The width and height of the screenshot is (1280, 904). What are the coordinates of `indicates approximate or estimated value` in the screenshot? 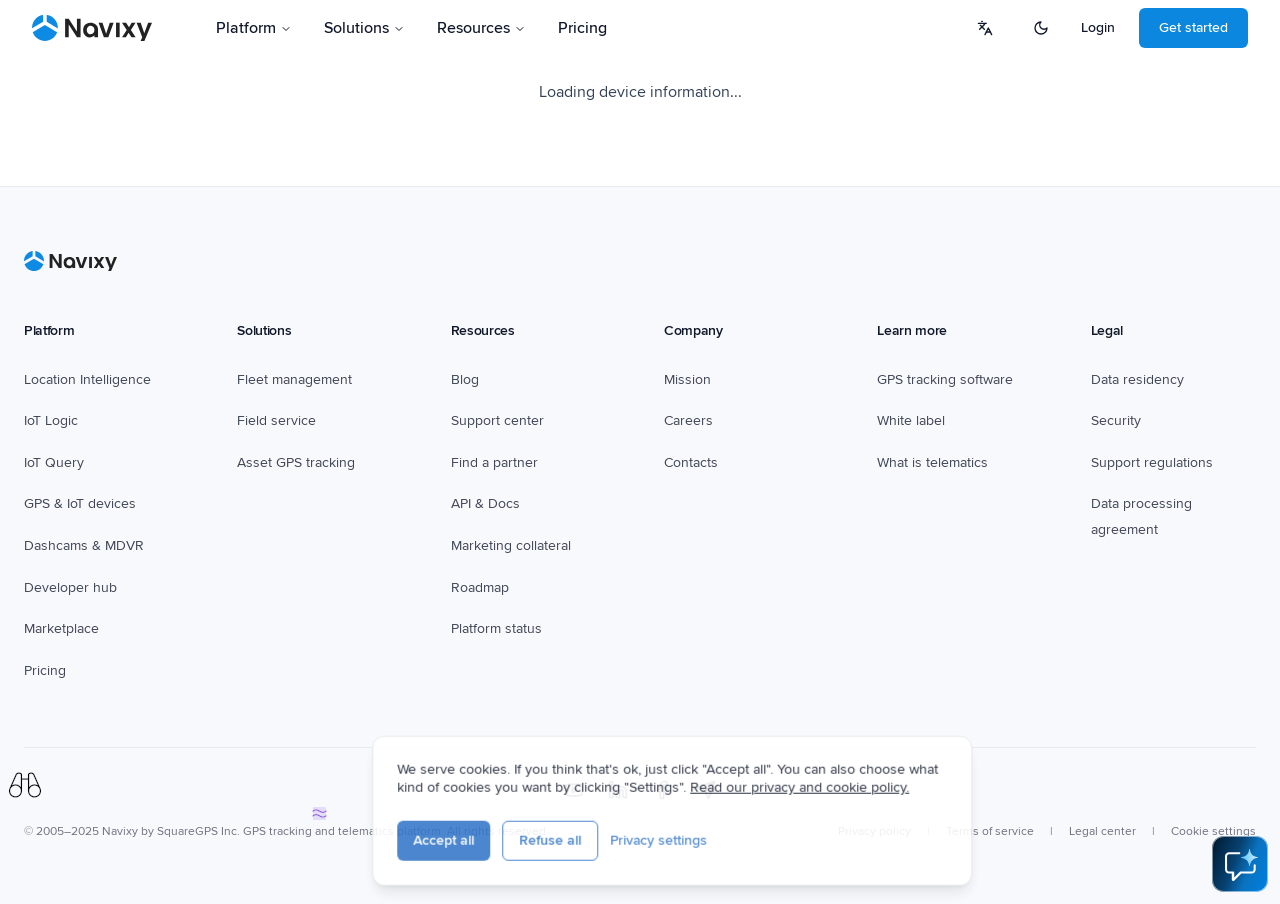 It's located at (319, 813).